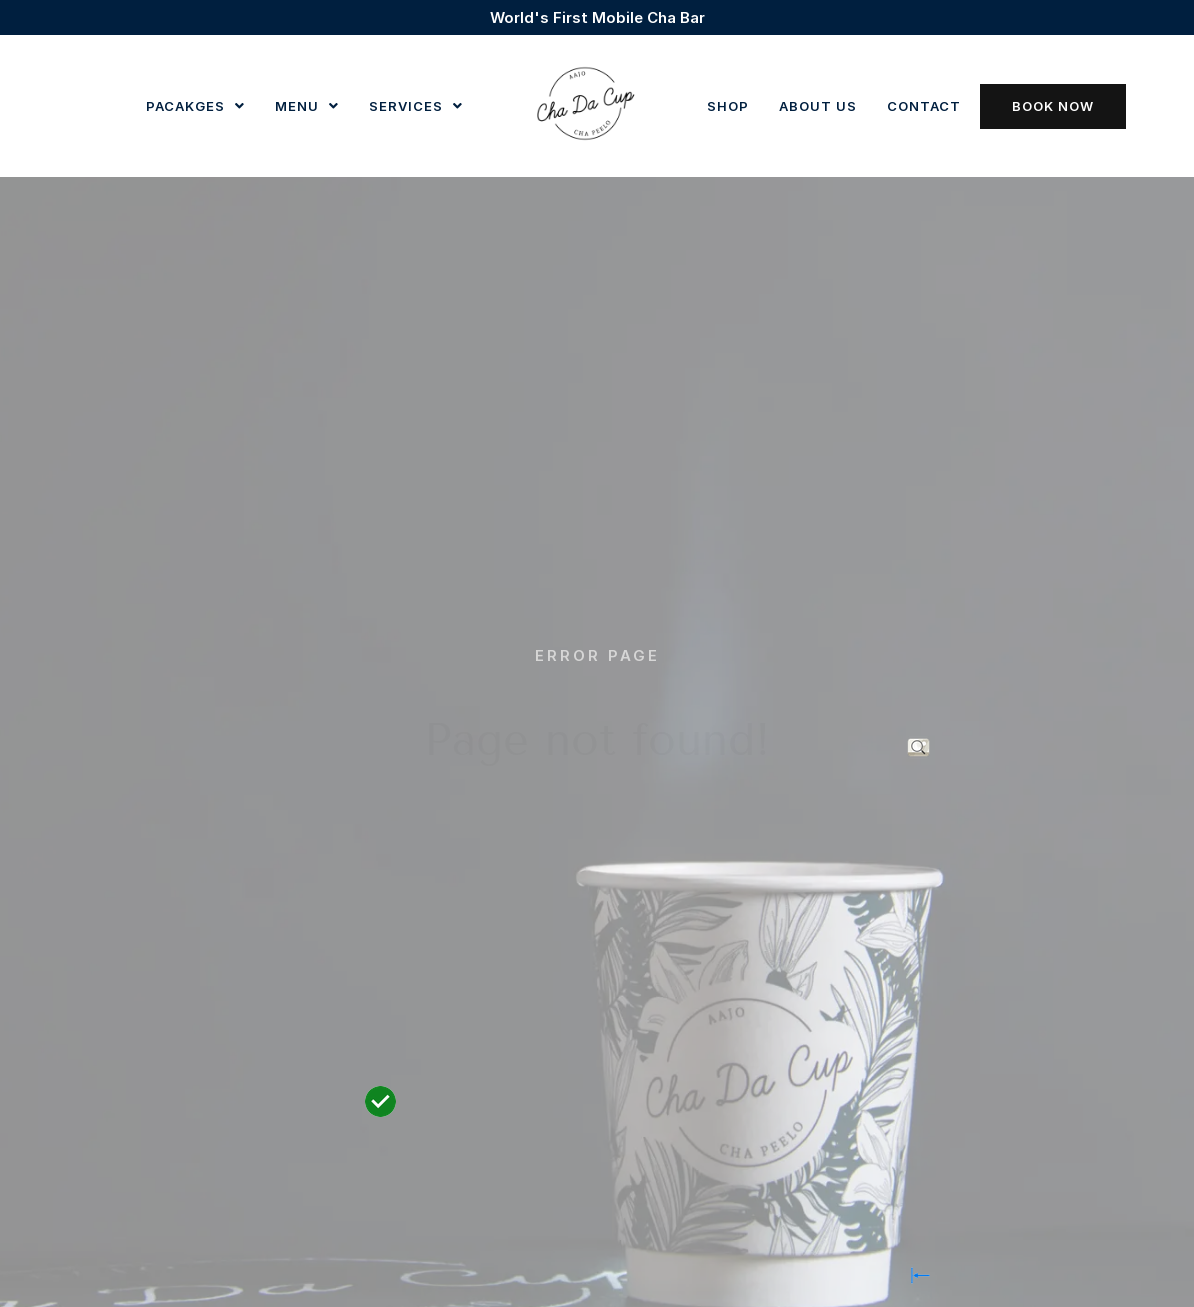 The image size is (1194, 1307). I want to click on indicates a selected or checked item, so click(380, 1101).